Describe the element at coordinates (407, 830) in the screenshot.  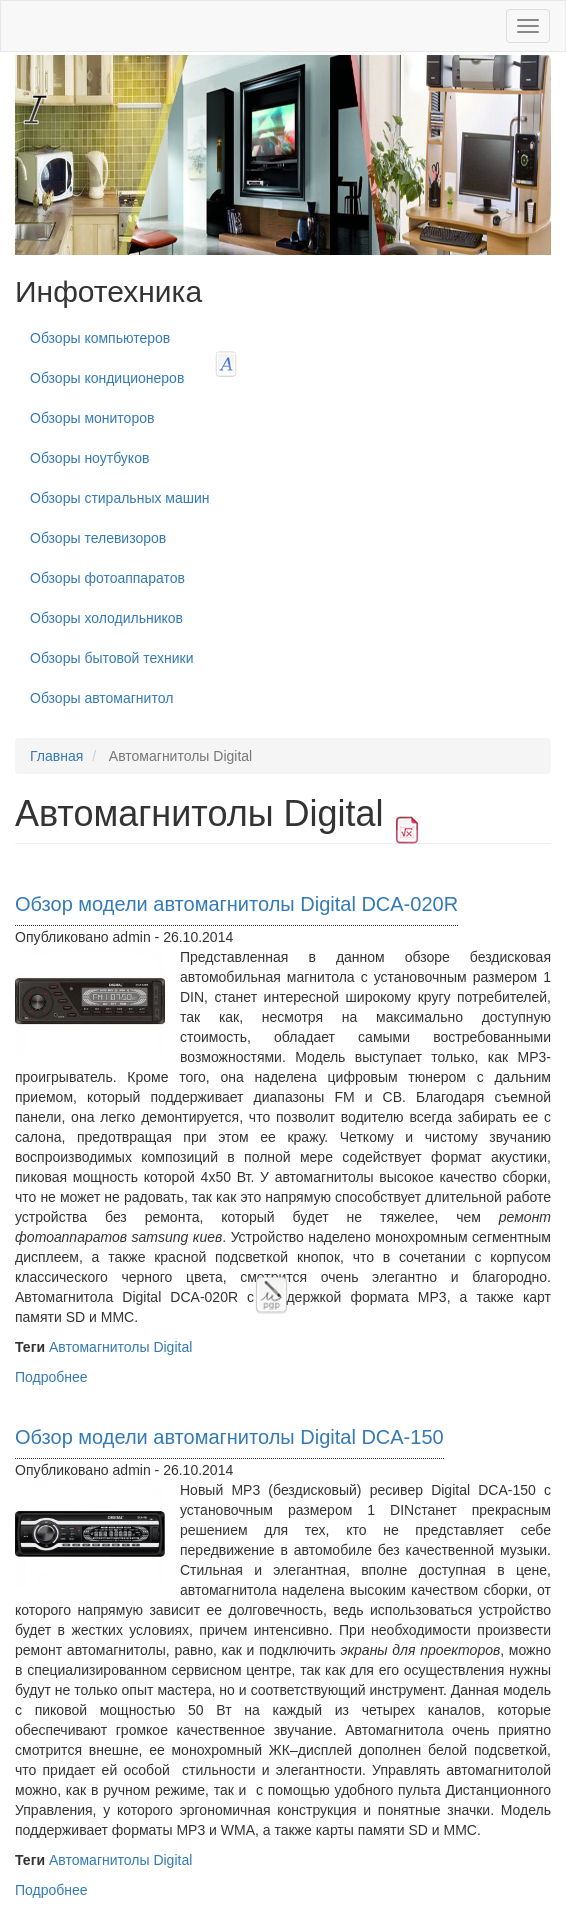
I see `libreoffice math formula file` at that location.